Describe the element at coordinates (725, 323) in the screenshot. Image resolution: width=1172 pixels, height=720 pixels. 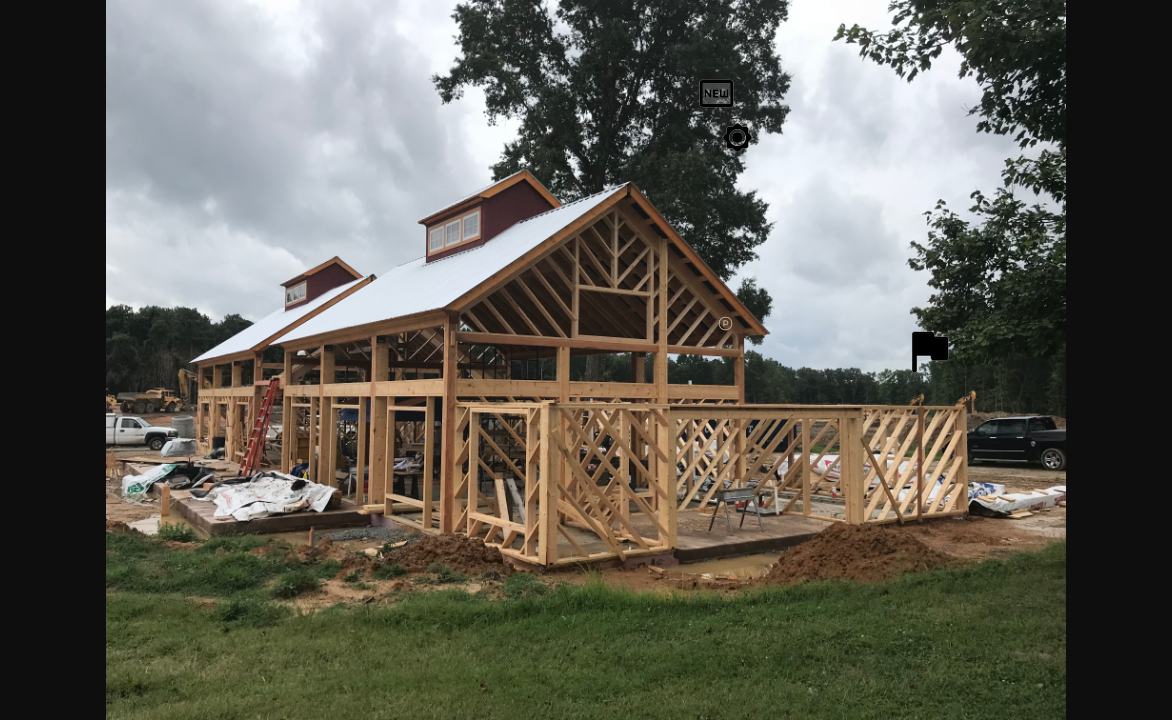
I see `parking availability or location indicator` at that location.